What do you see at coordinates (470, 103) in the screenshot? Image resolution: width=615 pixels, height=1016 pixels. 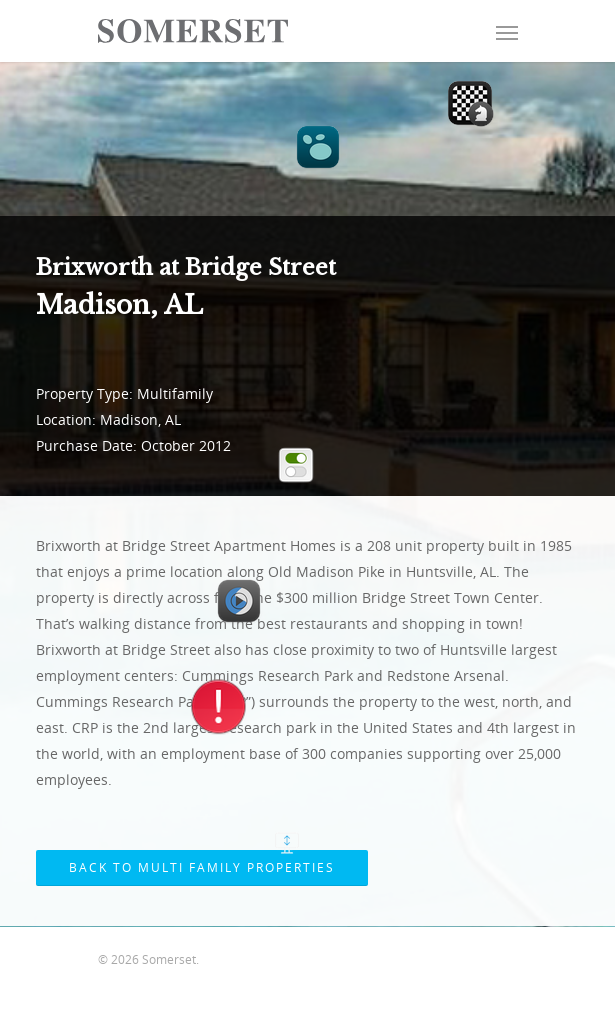 I see `open the chess app` at bounding box center [470, 103].